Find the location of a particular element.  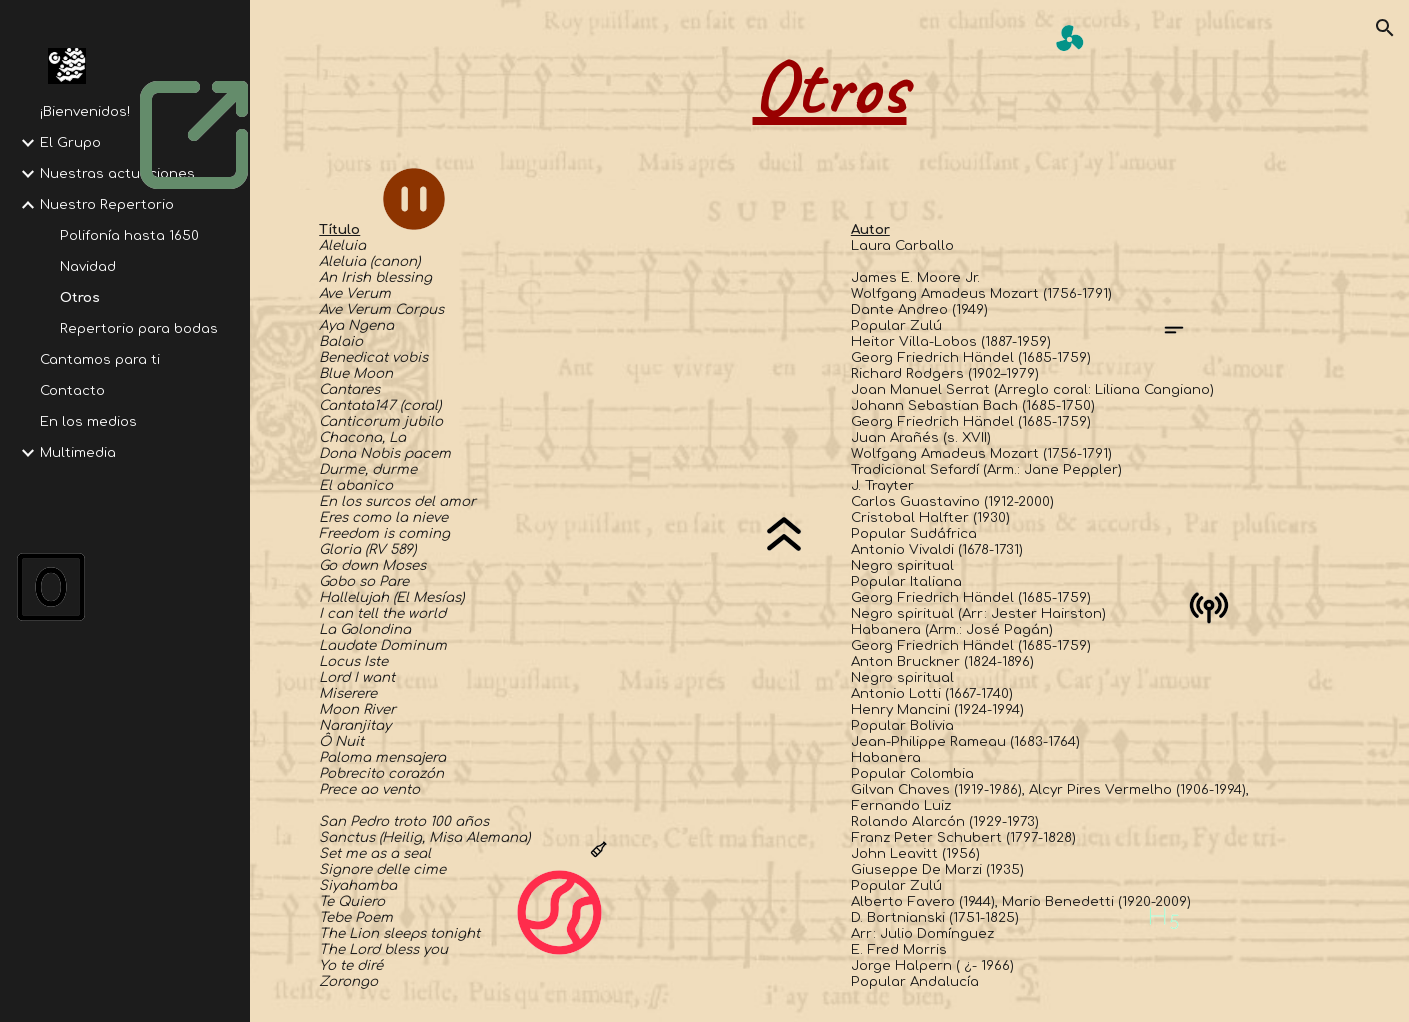

access radio or audio streaming is located at coordinates (1209, 607).